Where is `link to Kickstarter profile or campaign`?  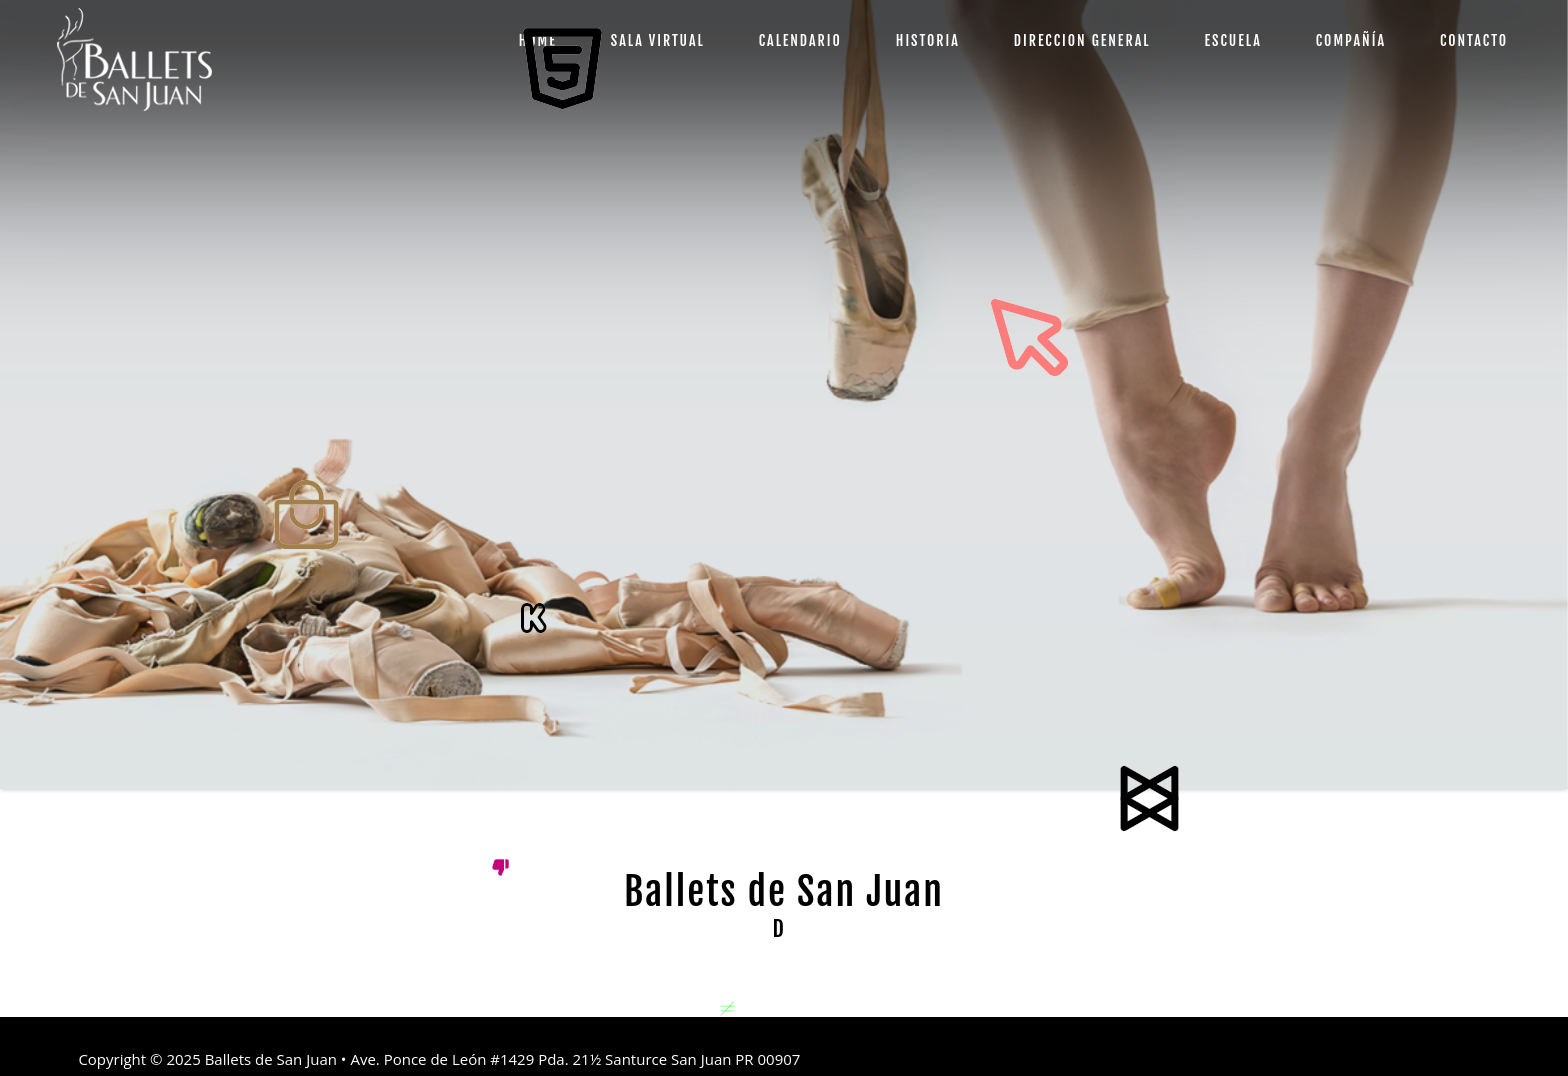 link to Kickstarter profile or campaign is located at coordinates (533, 618).